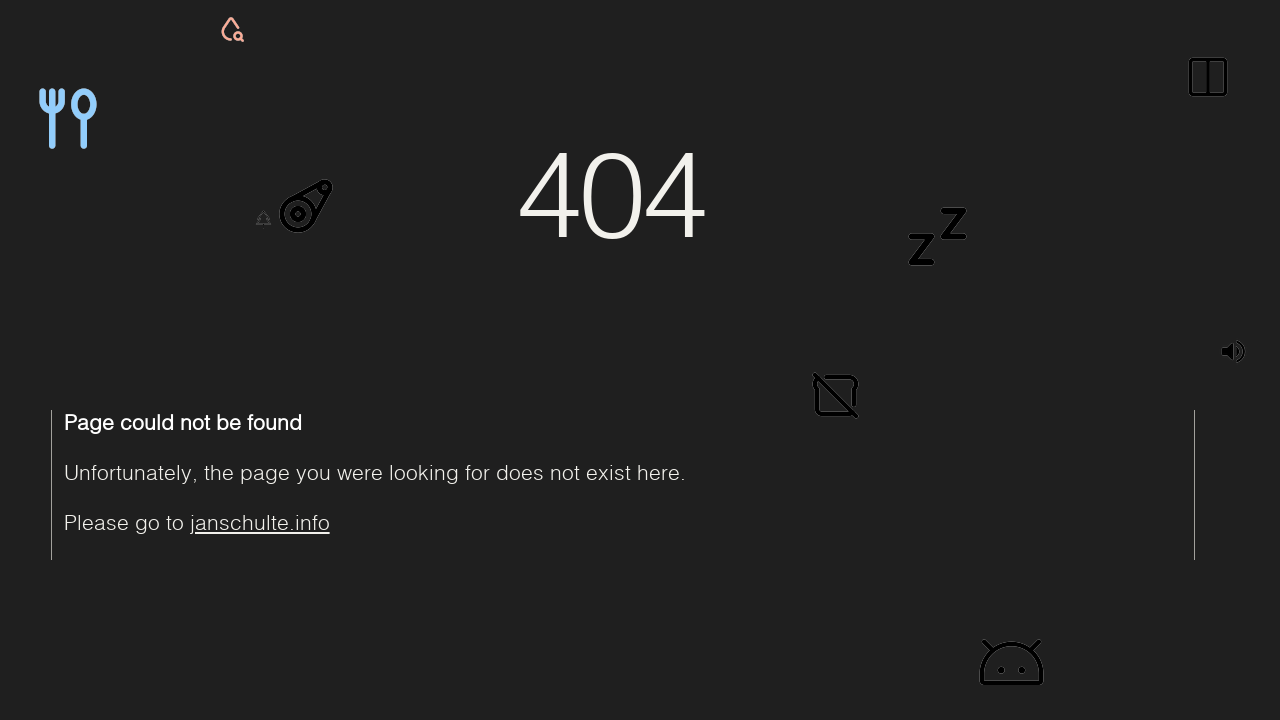 Image resolution: width=1280 pixels, height=720 pixels. What do you see at coordinates (835, 395) in the screenshot?
I see `indicates gluten-free or bread-free option` at bounding box center [835, 395].